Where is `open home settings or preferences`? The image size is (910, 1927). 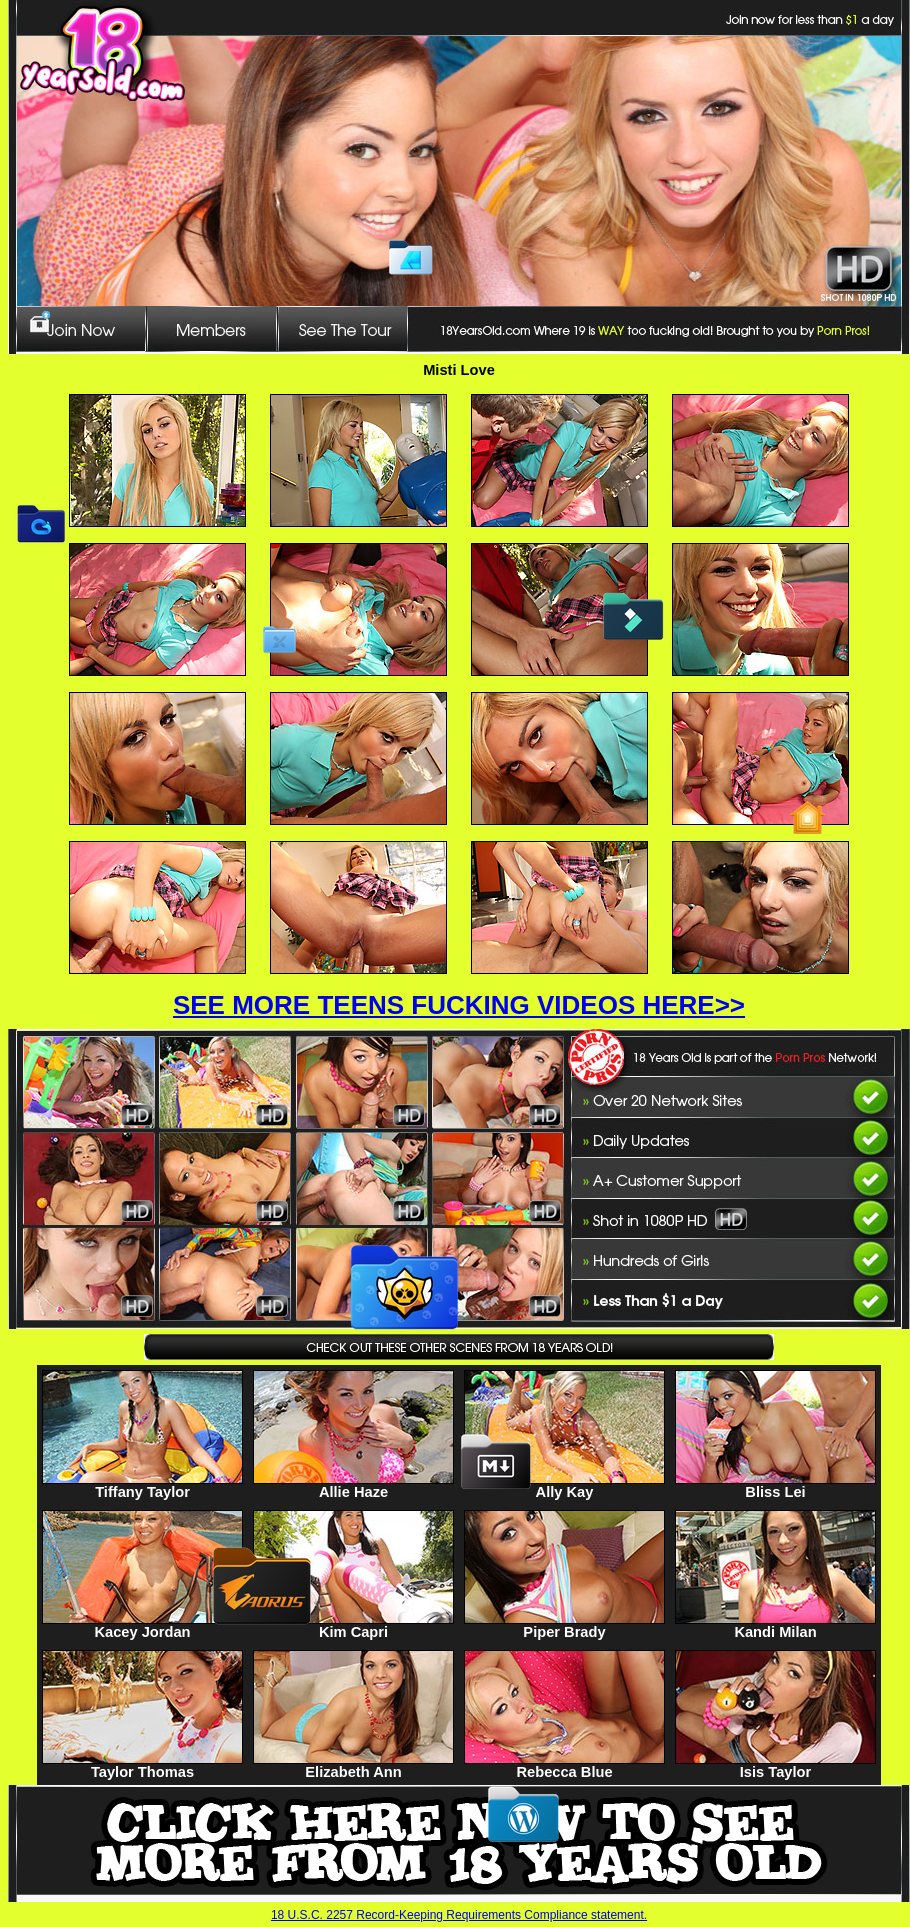 open home settings or preferences is located at coordinates (807, 817).